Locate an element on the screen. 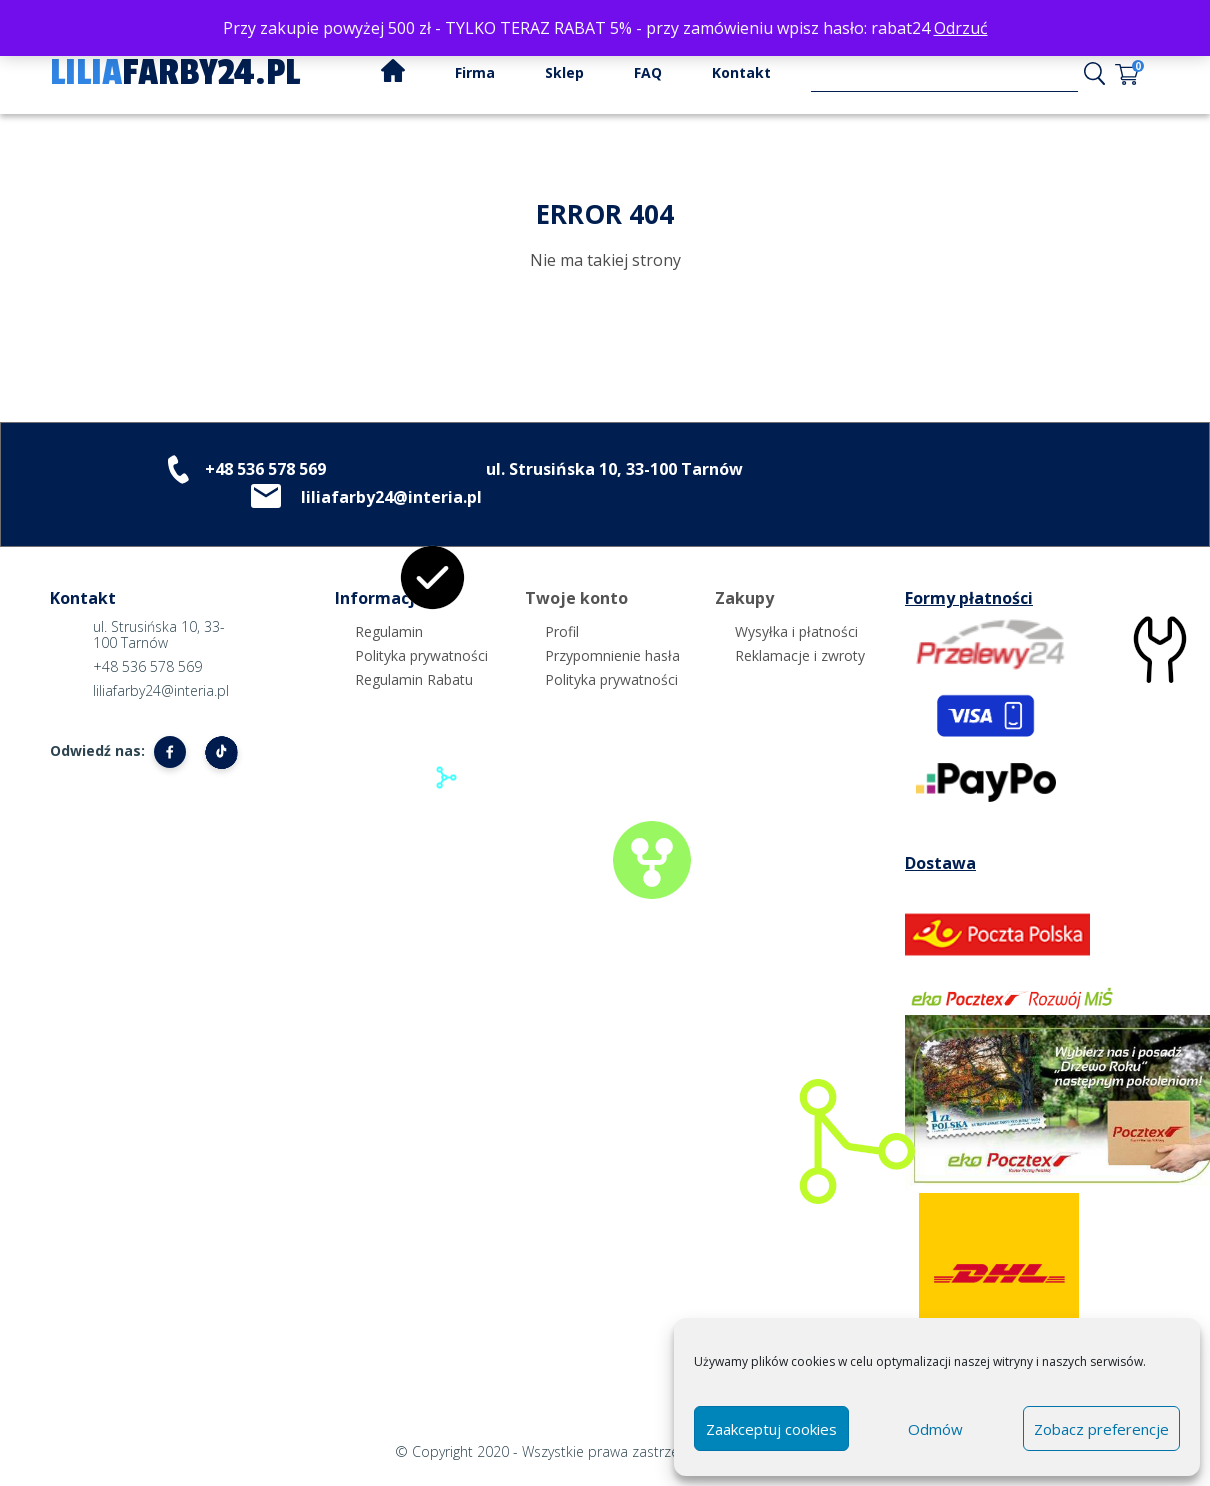  merge branches in version control is located at coordinates (847, 1141).